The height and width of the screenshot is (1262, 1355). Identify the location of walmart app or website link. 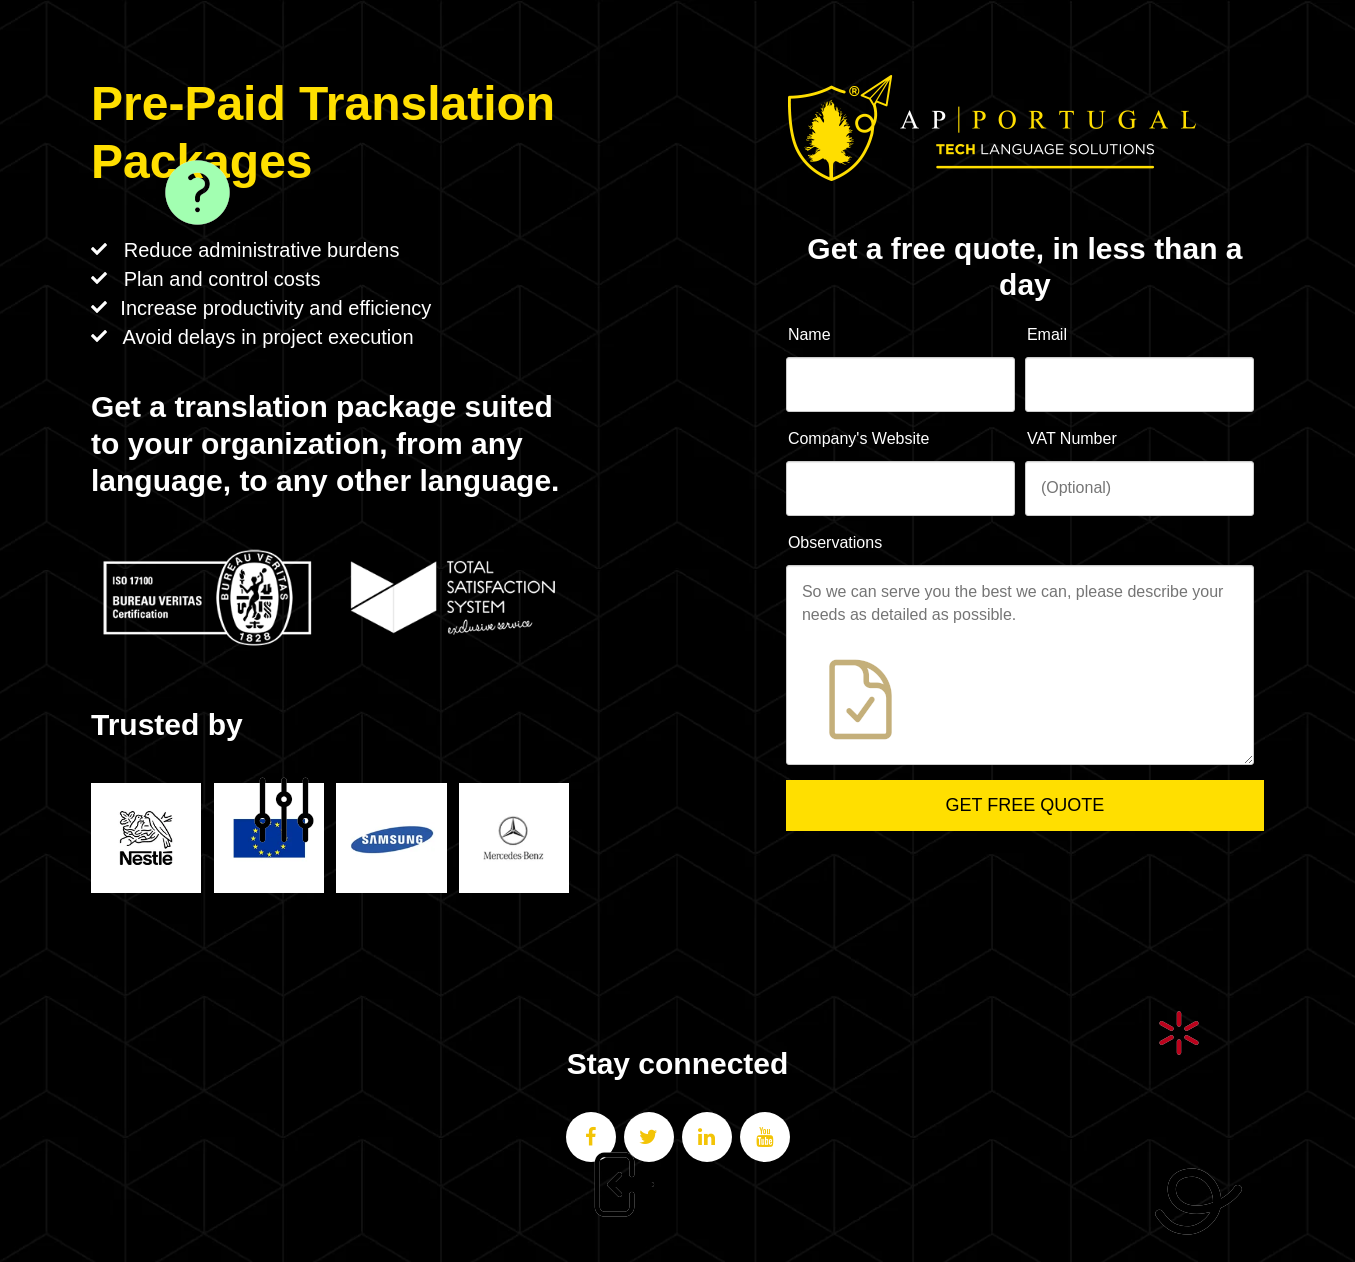
(1179, 1033).